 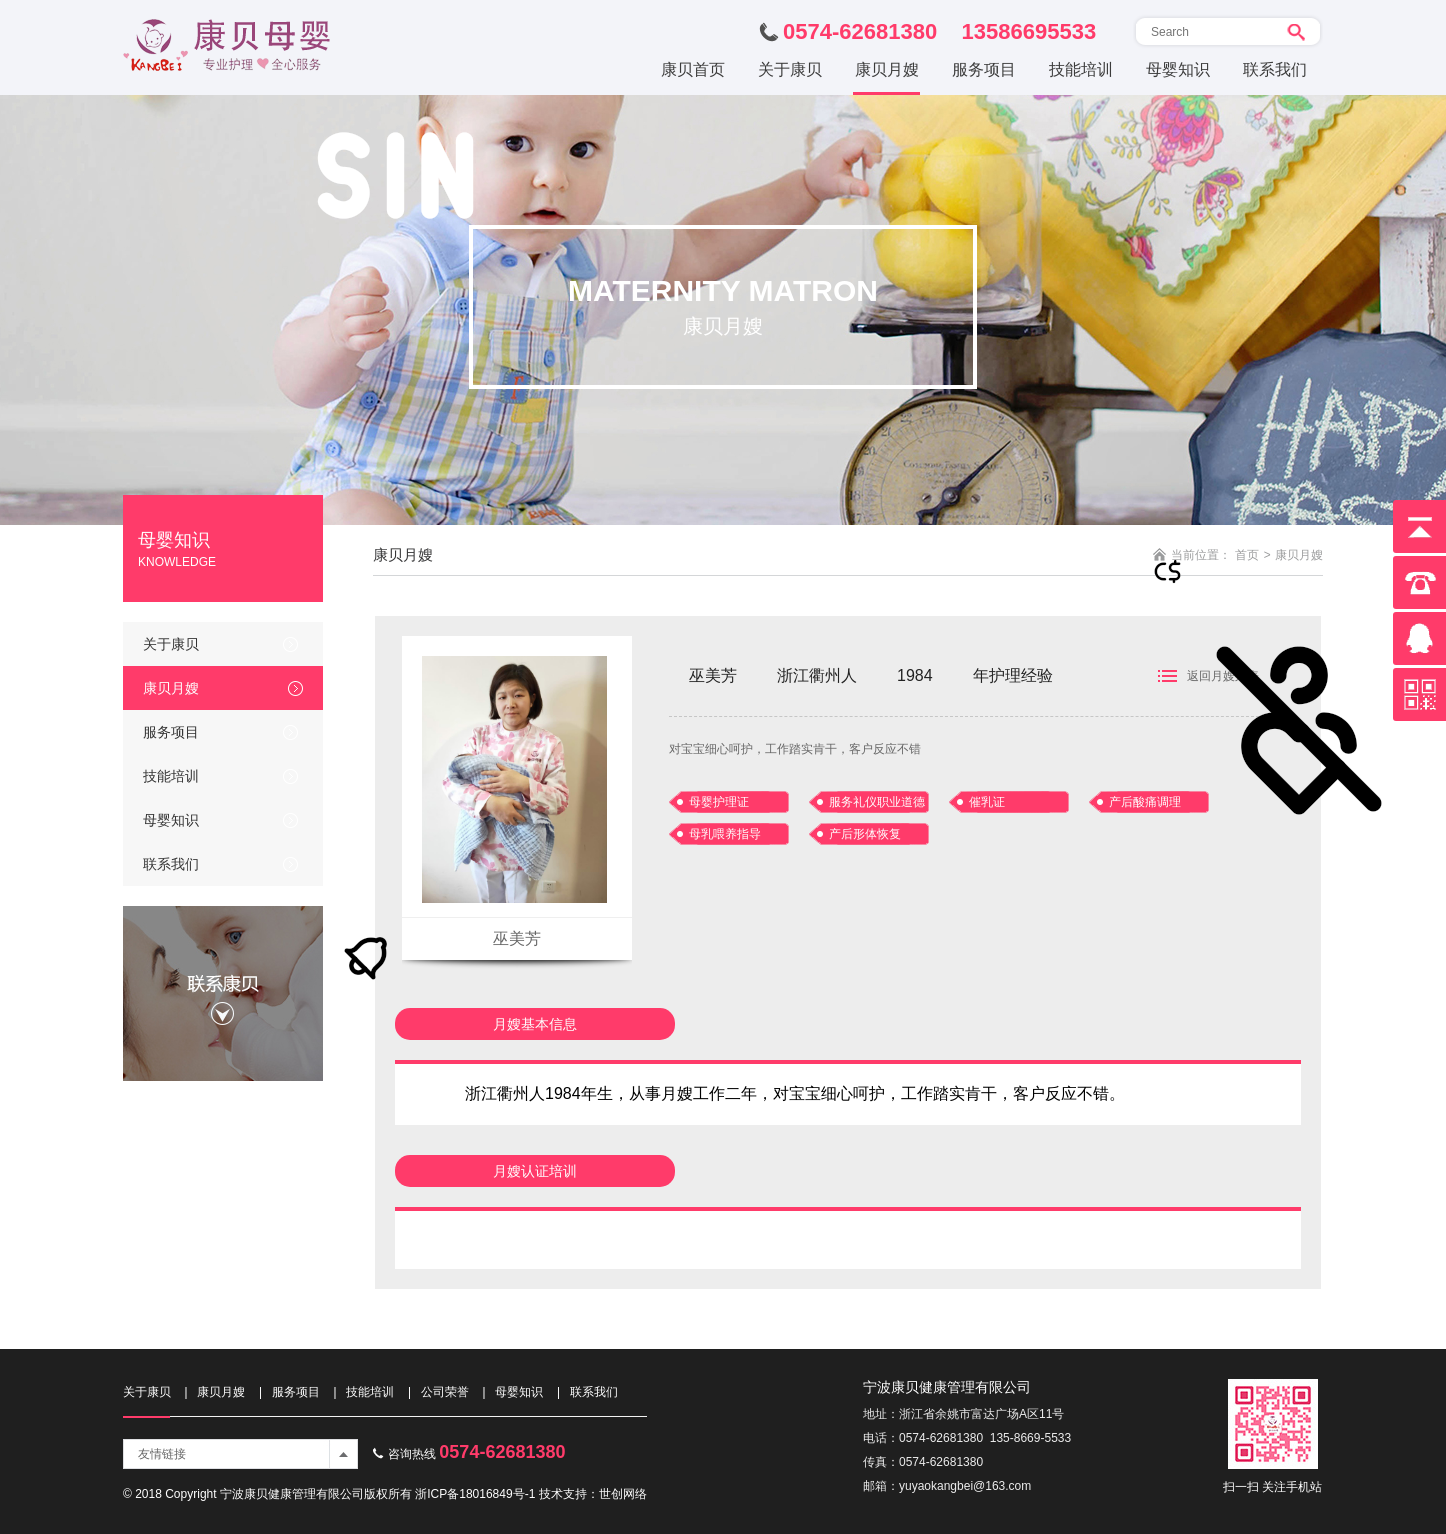 I want to click on disable empathy or emotional response features, so click(x=1299, y=729).